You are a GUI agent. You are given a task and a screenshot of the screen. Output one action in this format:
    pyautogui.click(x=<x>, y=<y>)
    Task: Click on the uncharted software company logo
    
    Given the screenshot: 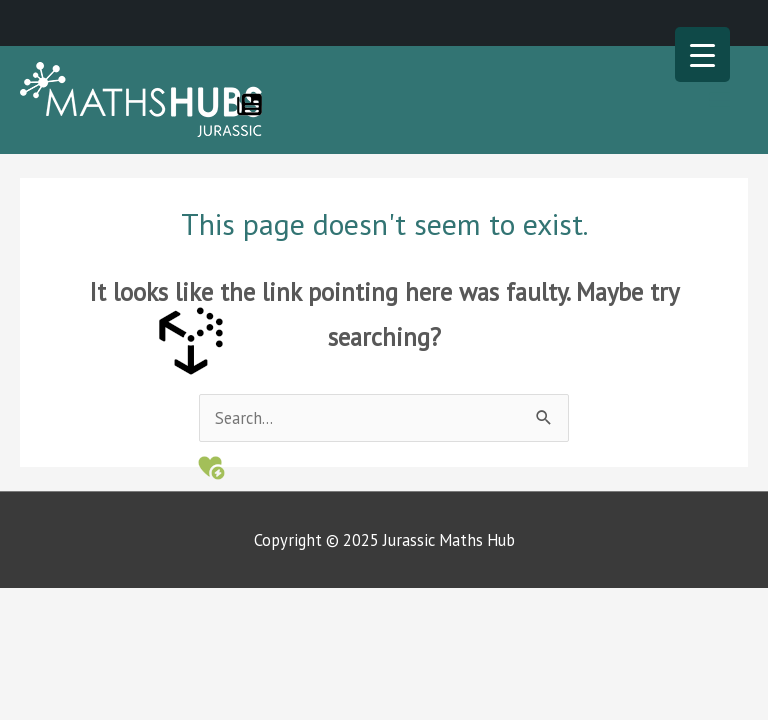 What is the action you would take?
    pyautogui.click(x=191, y=341)
    